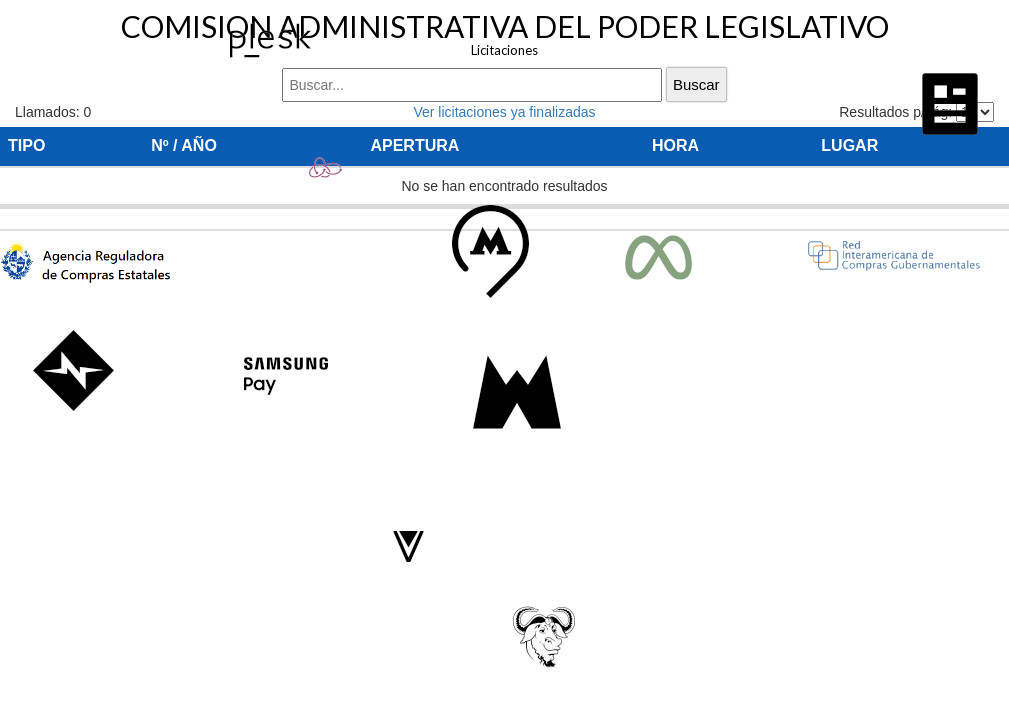  What do you see at coordinates (490, 251) in the screenshot?
I see `open the Moscow Metro app` at bounding box center [490, 251].